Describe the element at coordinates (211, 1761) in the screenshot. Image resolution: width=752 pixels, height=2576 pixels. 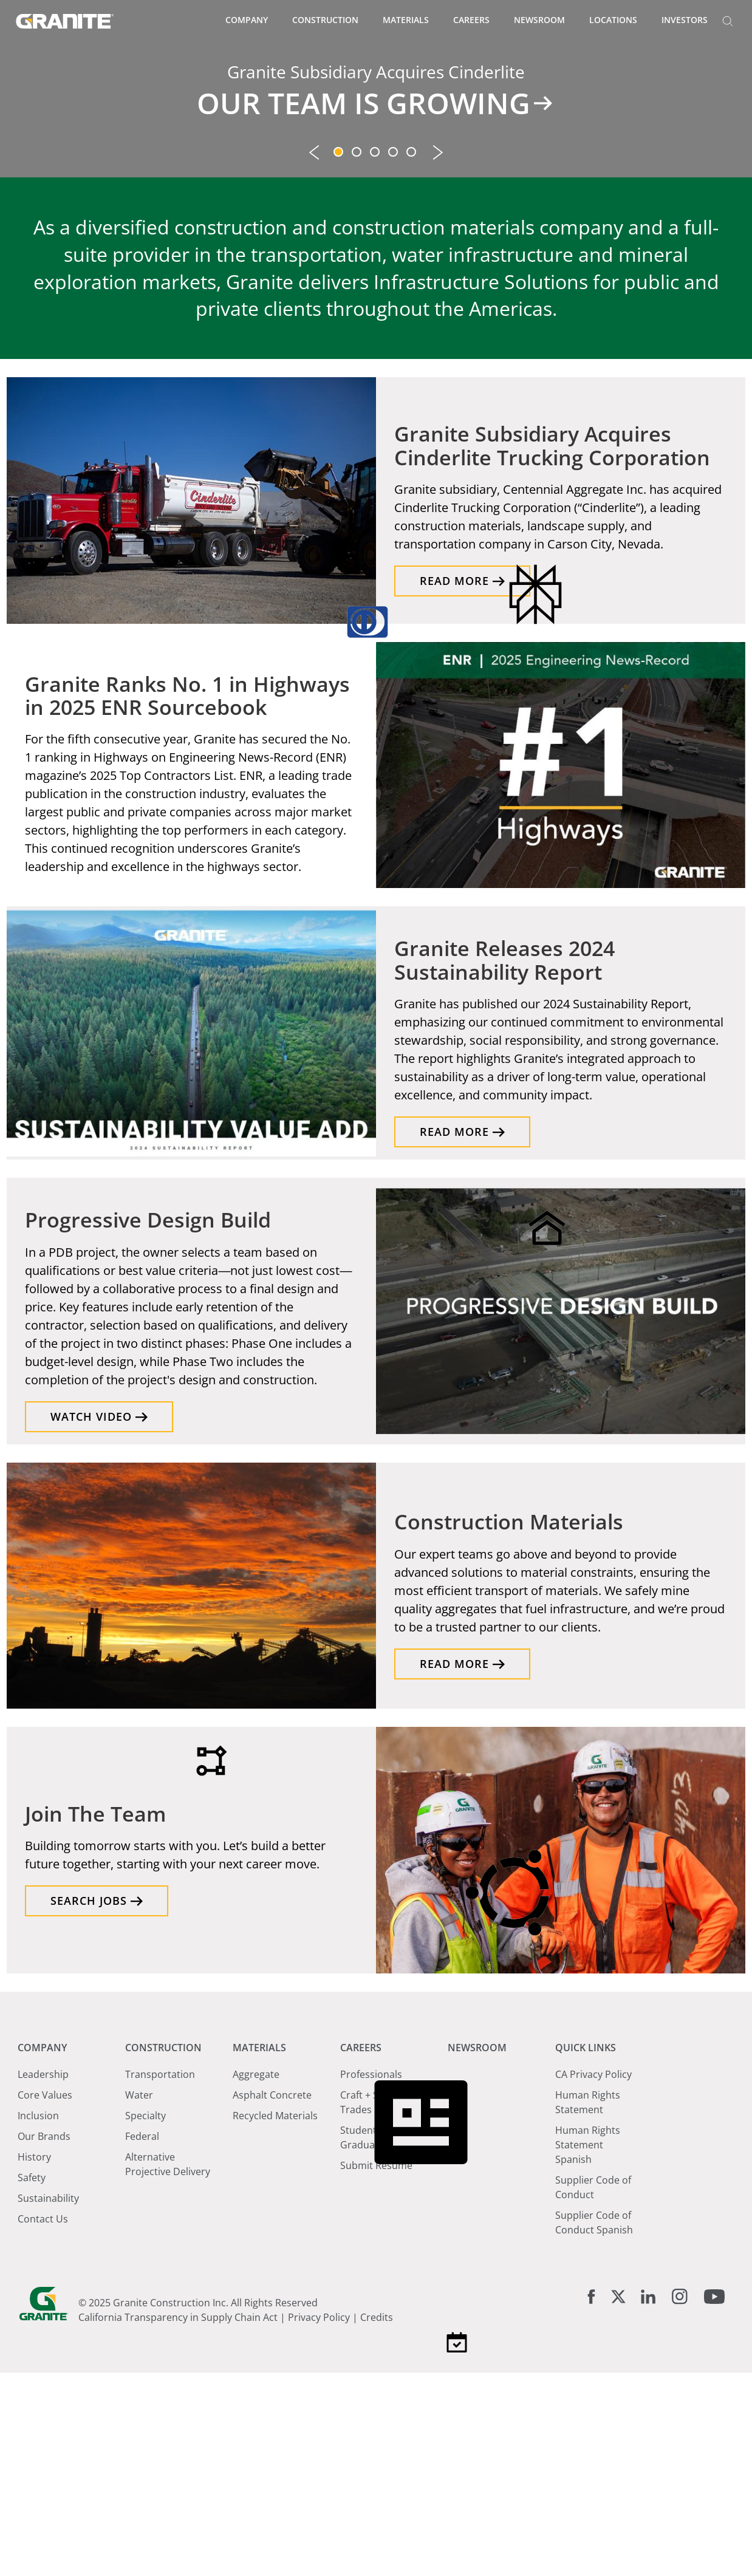
I see `create or edit a flowchart` at that location.